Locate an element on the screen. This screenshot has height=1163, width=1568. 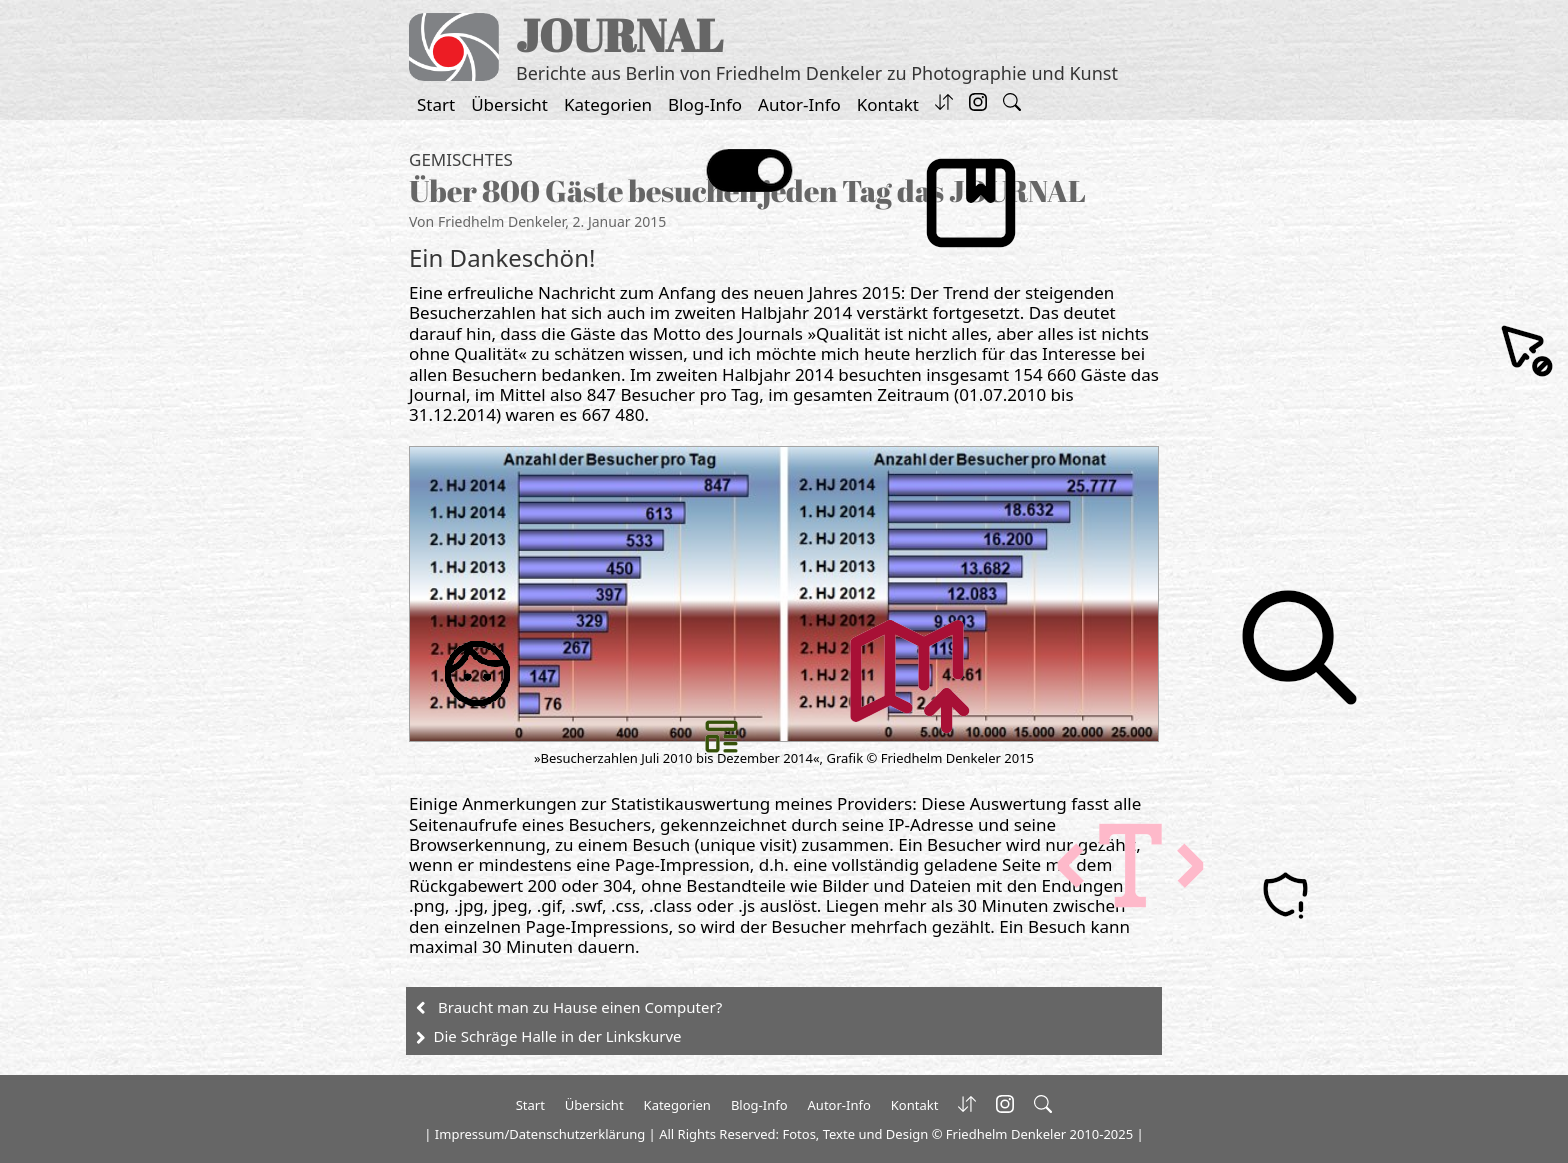
security warning or alert detected is located at coordinates (1285, 894).